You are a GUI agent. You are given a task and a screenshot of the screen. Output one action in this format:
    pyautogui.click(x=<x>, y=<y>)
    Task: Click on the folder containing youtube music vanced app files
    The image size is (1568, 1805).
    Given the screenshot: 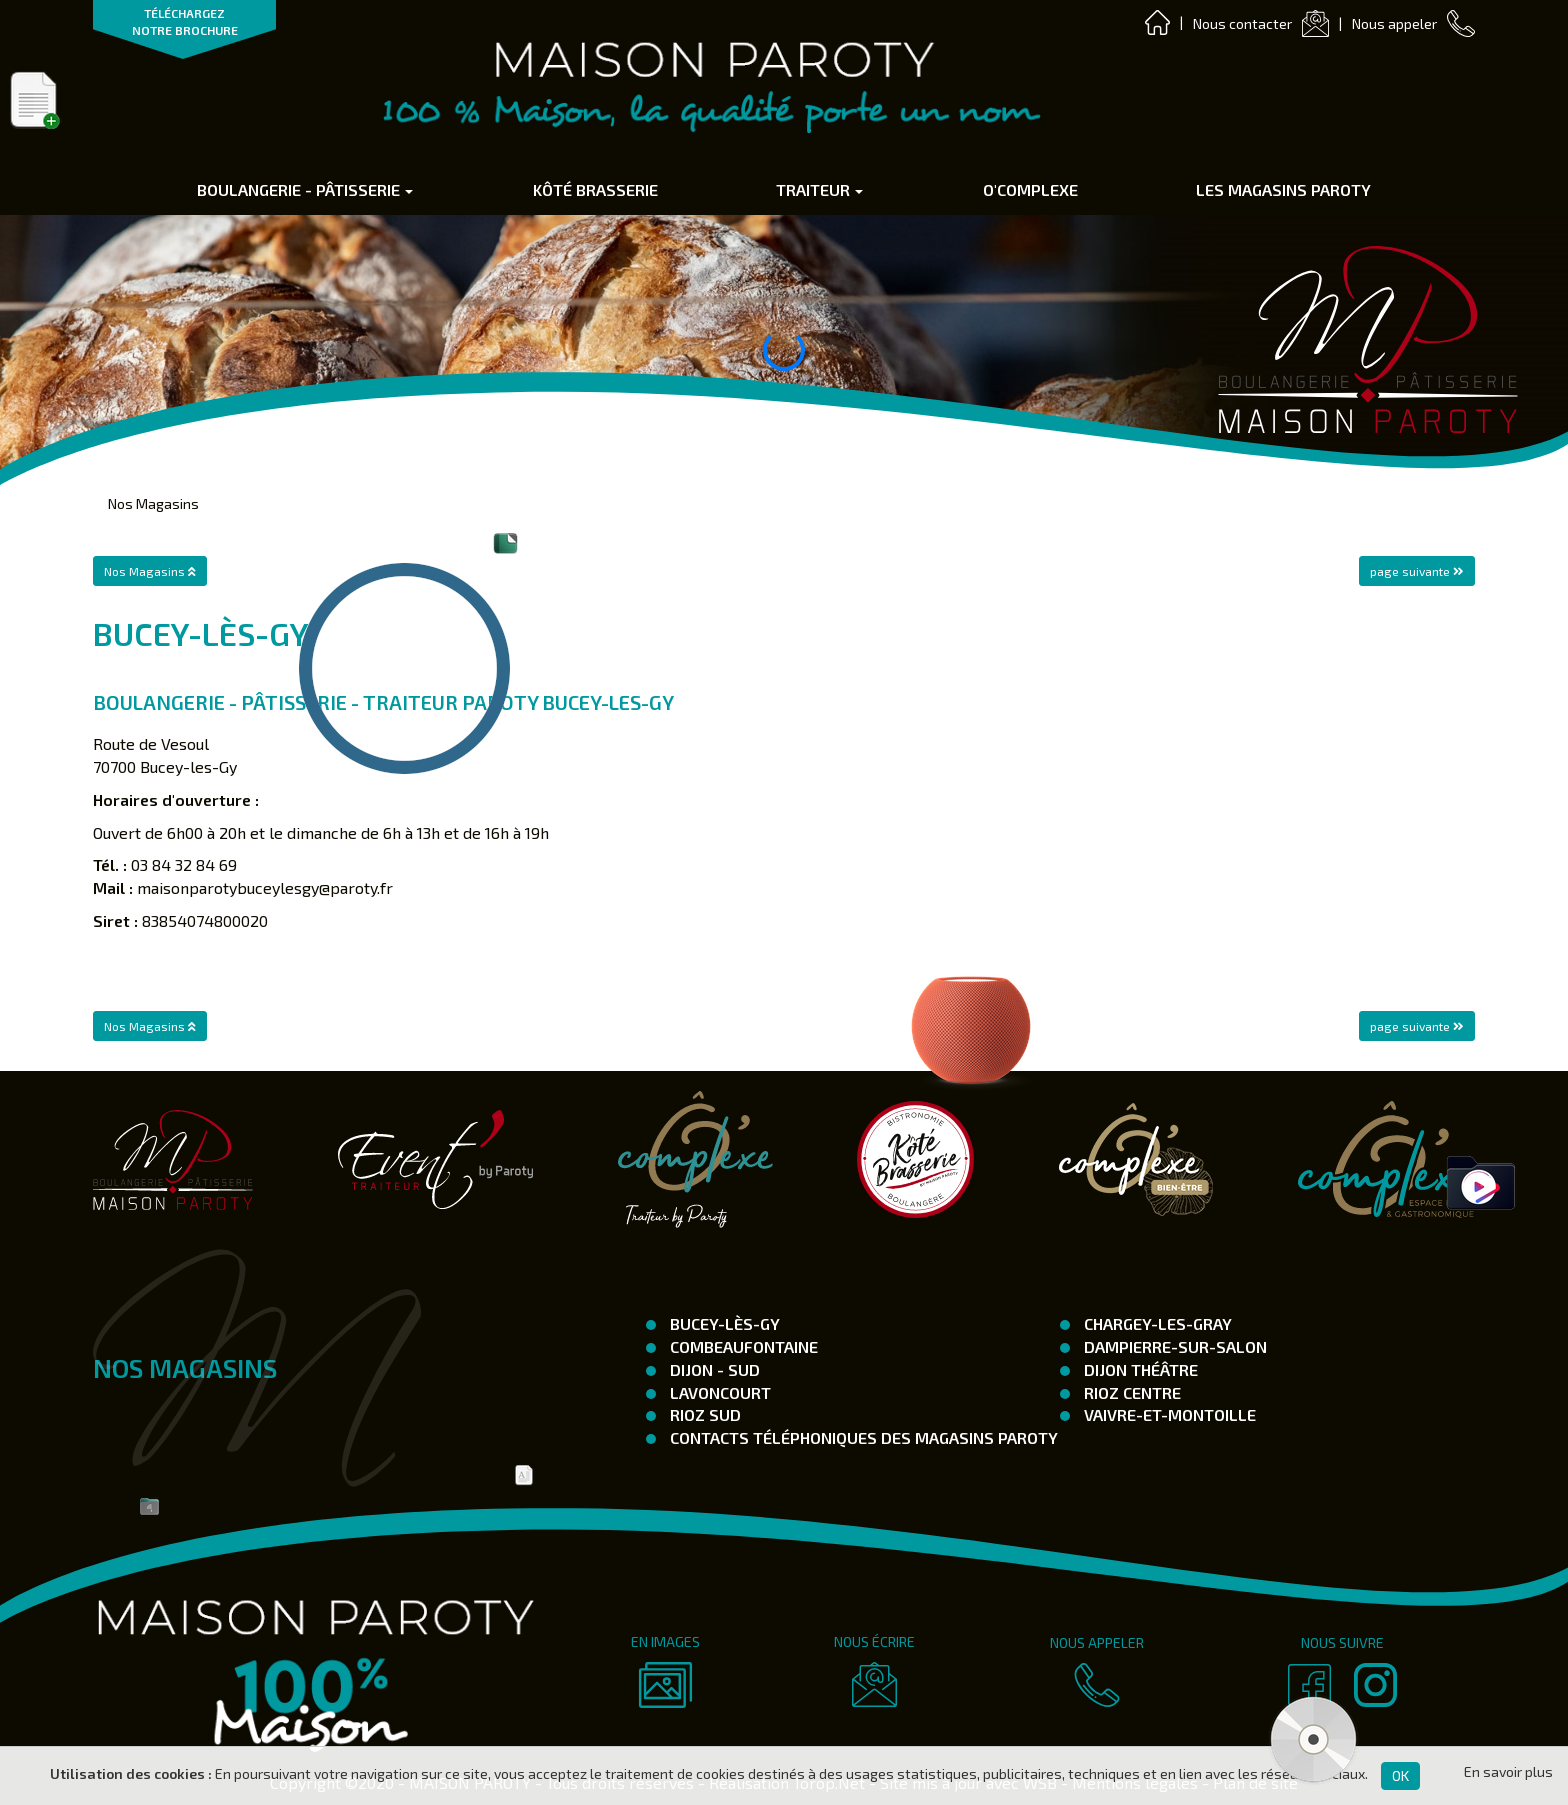 What is the action you would take?
    pyautogui.click(x=1480, y=1184)
    